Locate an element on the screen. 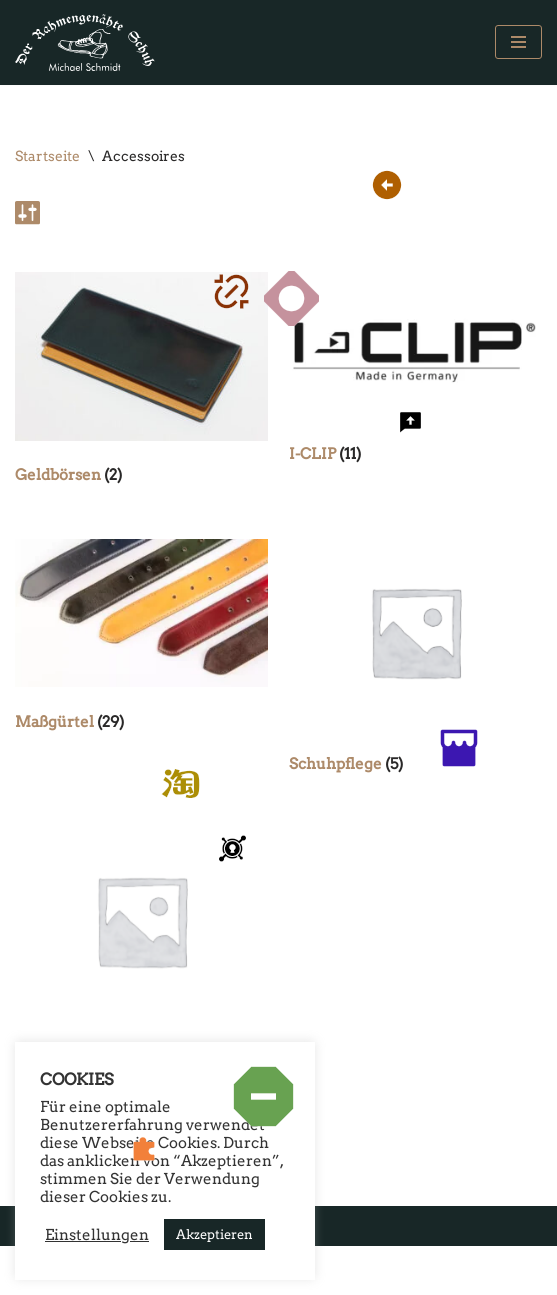 This screenshot has height=1295, width=557. access the online store or marketplace is located at coordinates (459, 748).